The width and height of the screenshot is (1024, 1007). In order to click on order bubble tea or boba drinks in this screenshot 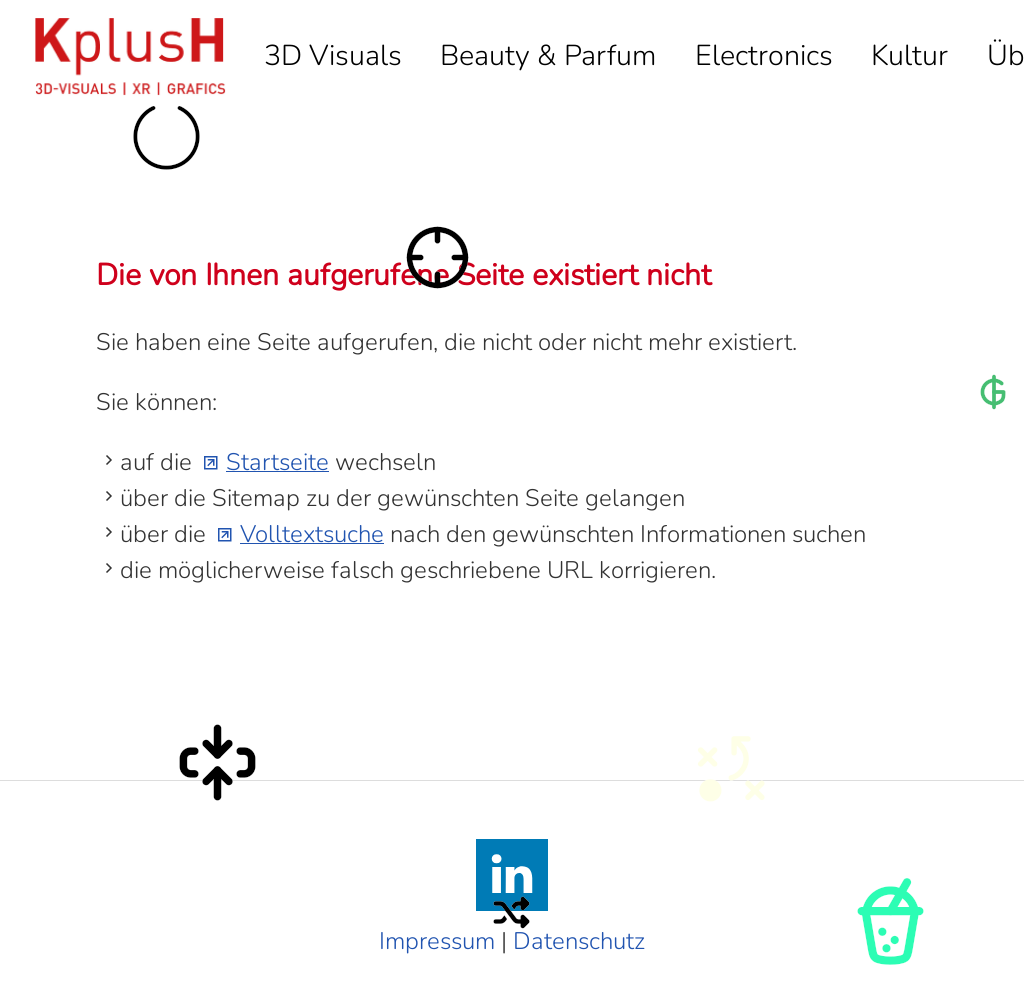, I will do `click(890, 923)`.